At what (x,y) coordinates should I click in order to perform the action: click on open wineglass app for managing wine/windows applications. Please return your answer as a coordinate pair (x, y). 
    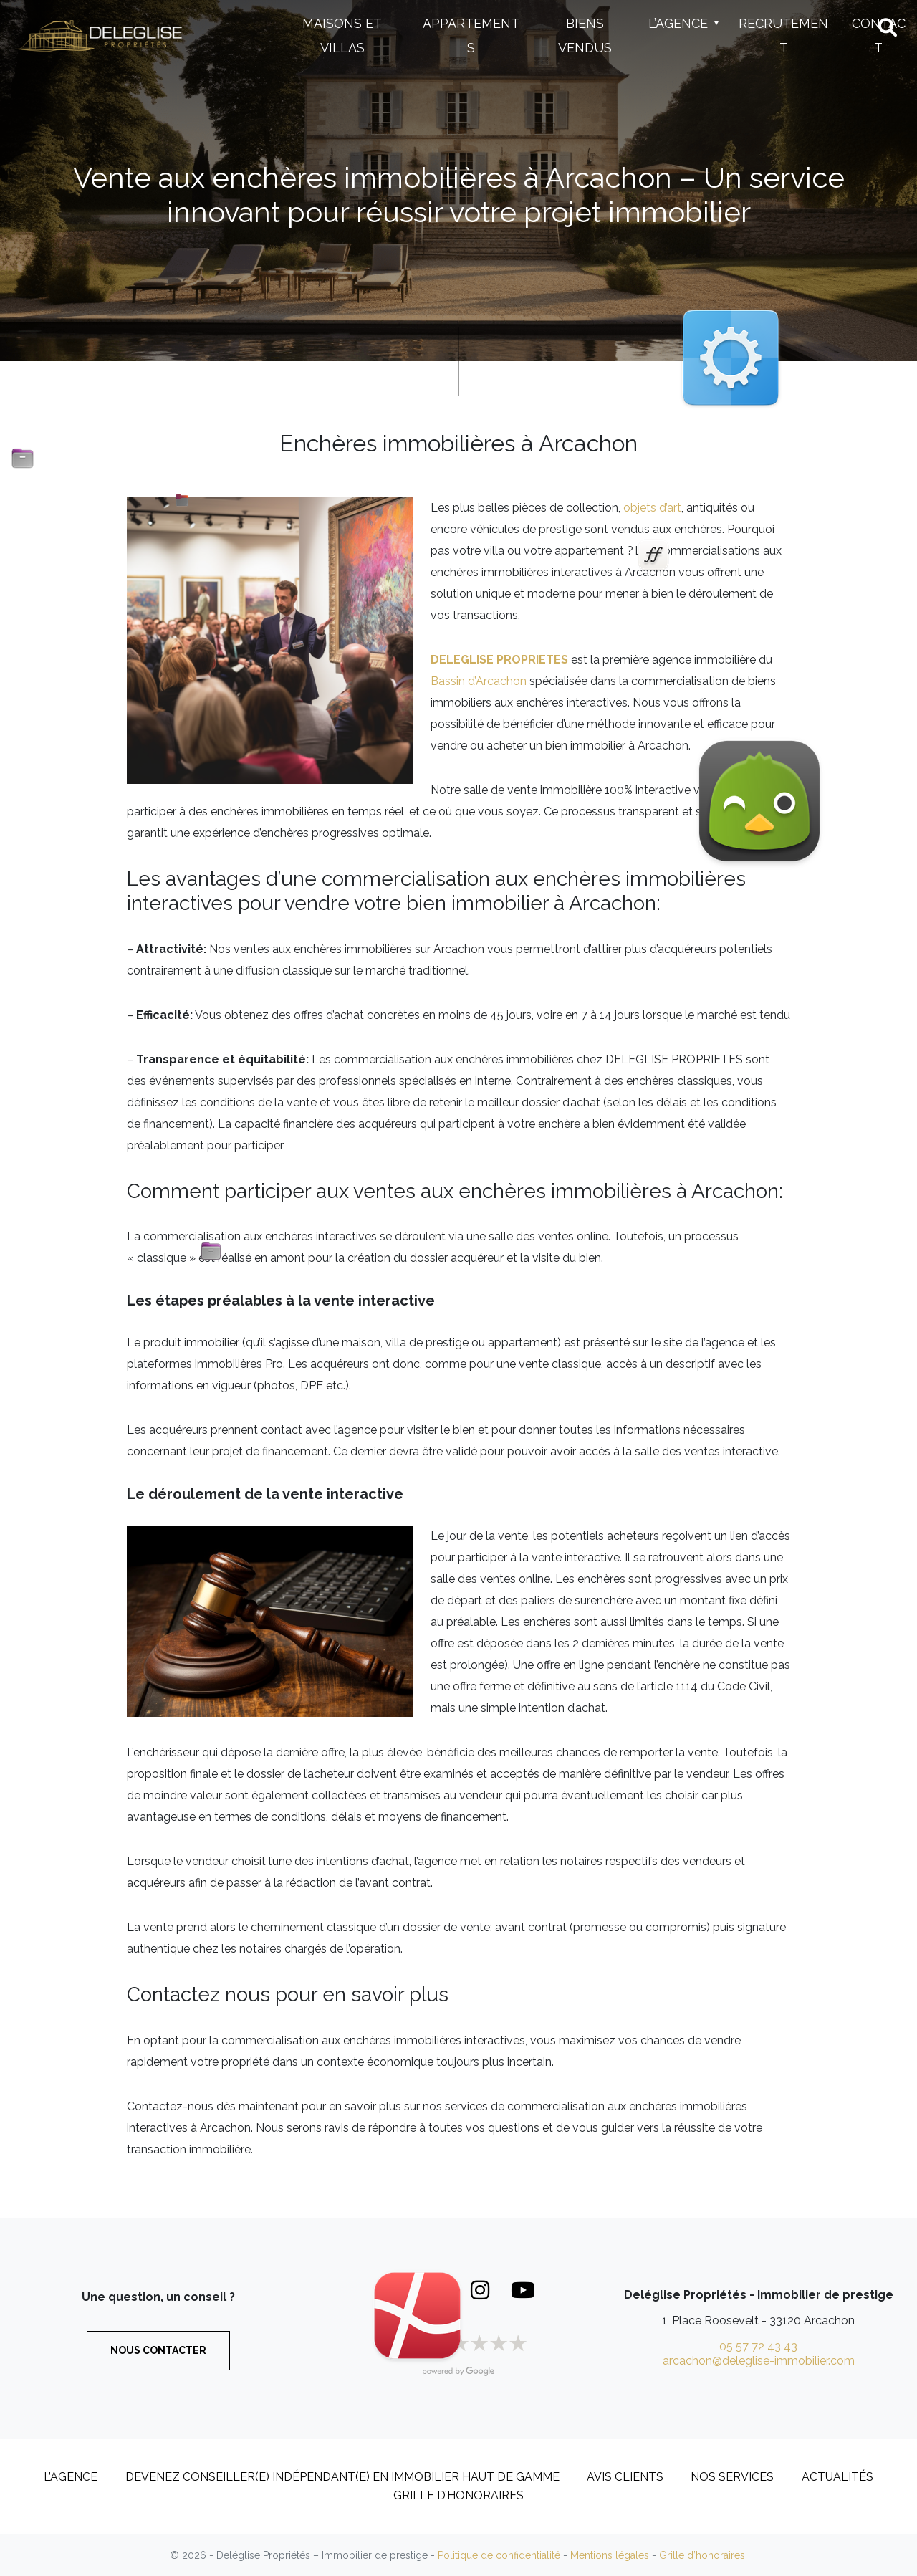
    Looking at the image, I should click on (417, 2315).